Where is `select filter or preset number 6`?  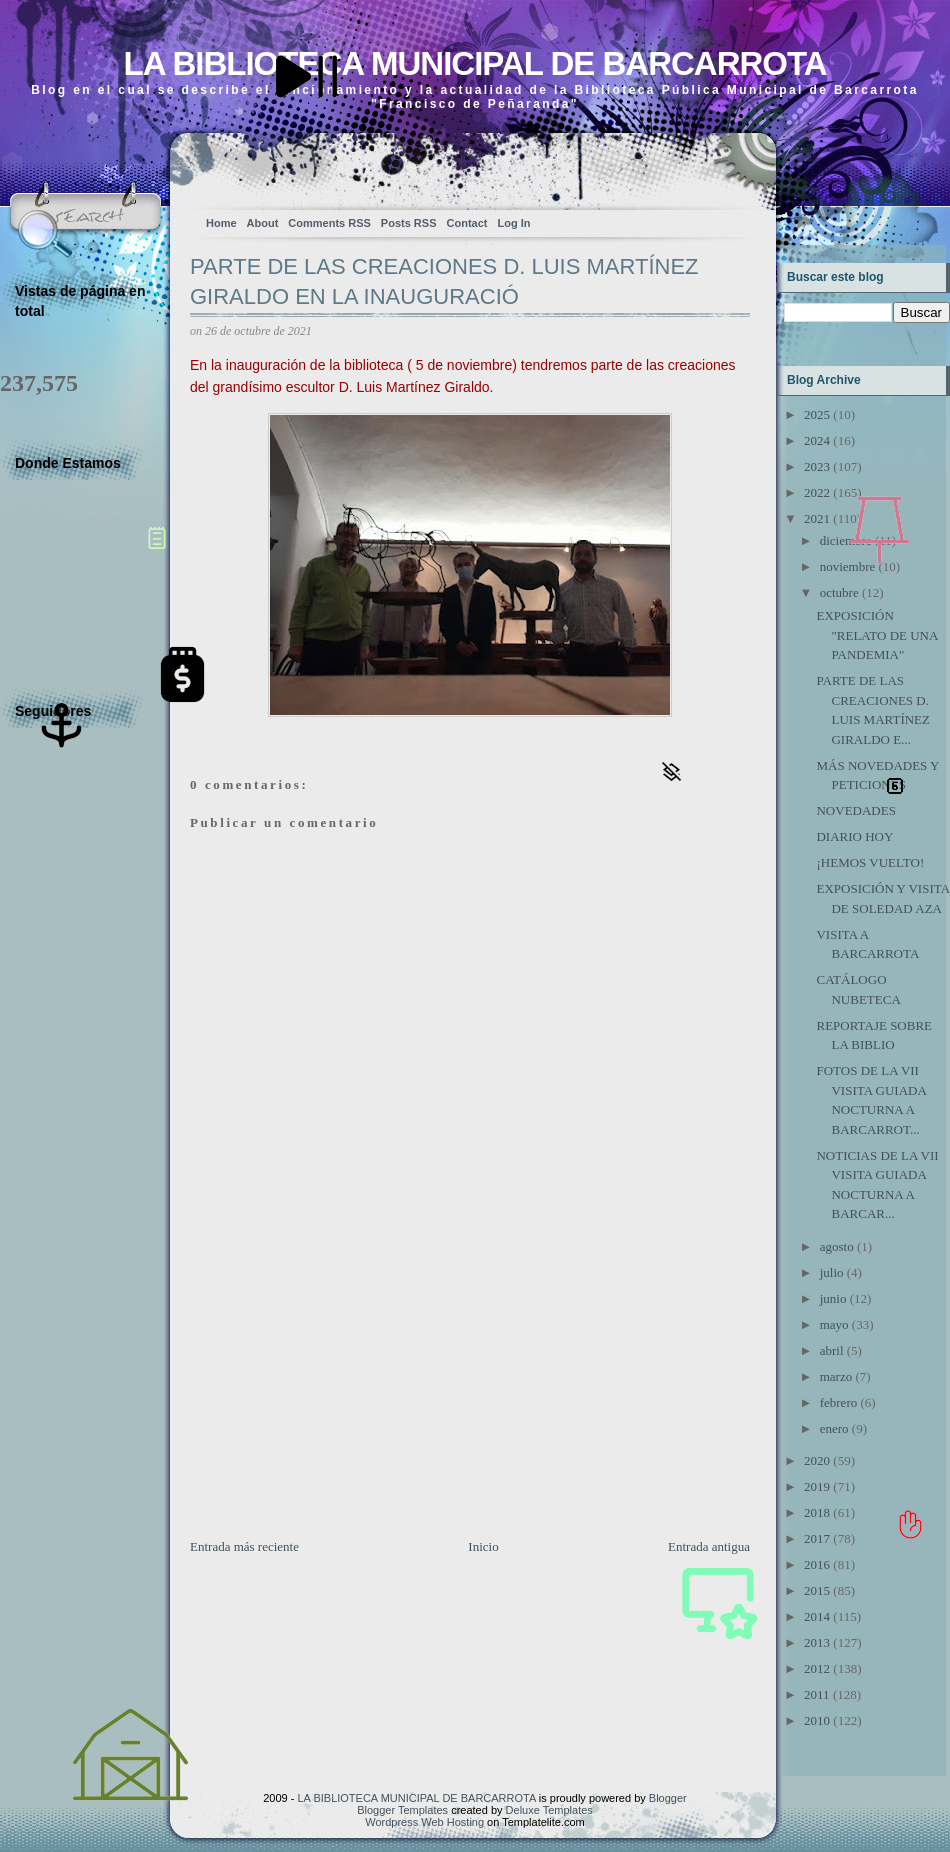
select filter or preset number 6 is located at coordinates (895, 786).